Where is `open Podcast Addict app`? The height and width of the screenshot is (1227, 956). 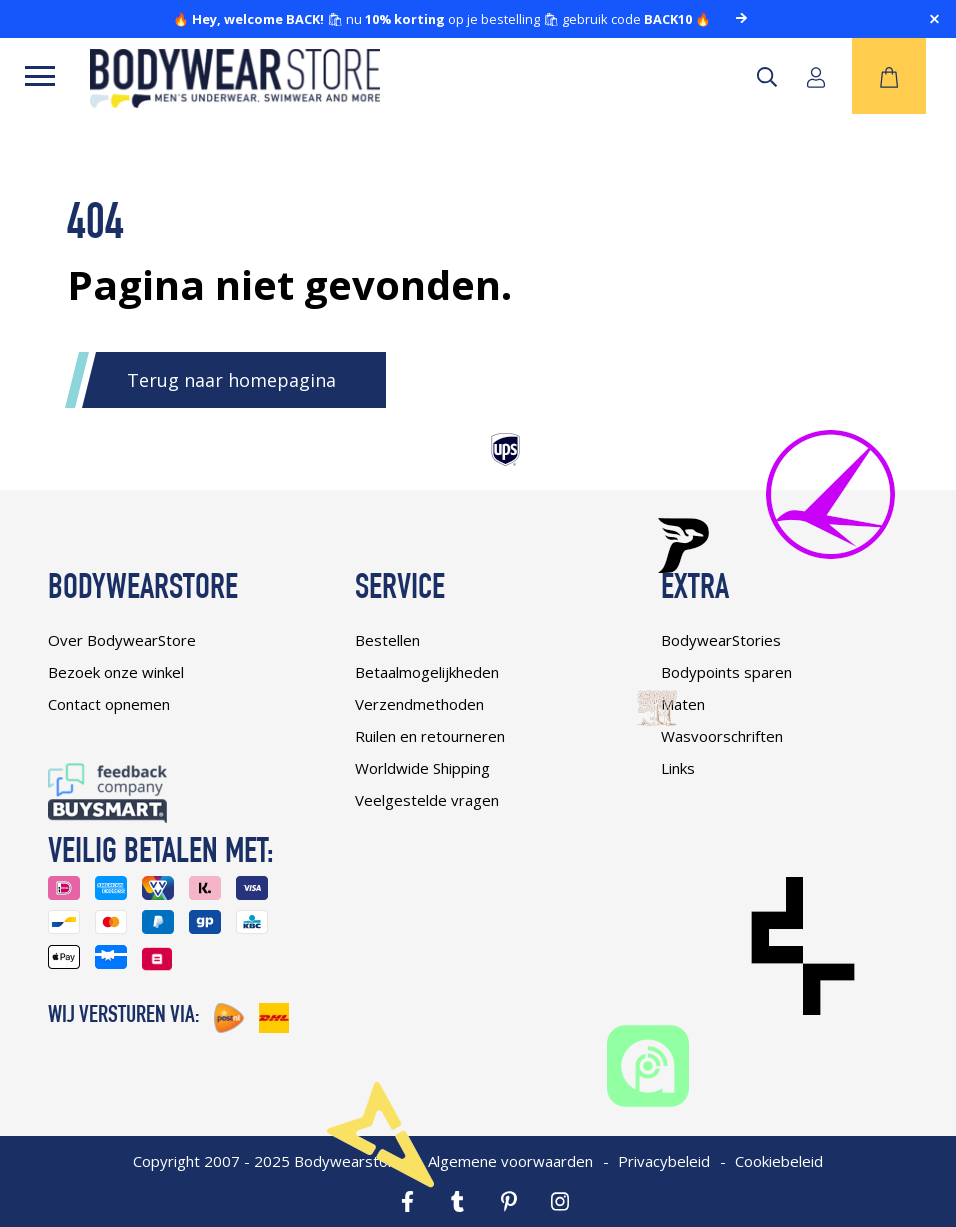 open Podcast Addict app is located at coordinates (648, 1066).